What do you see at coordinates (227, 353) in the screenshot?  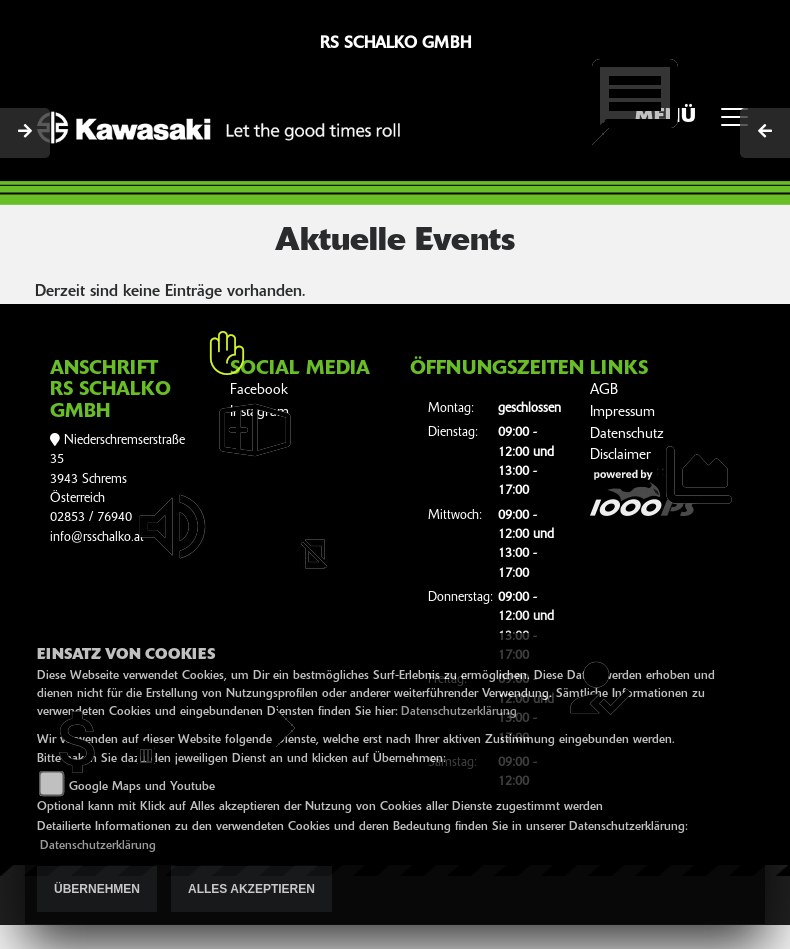 I see `stop or pause an action` at bounding box center [227, 353].